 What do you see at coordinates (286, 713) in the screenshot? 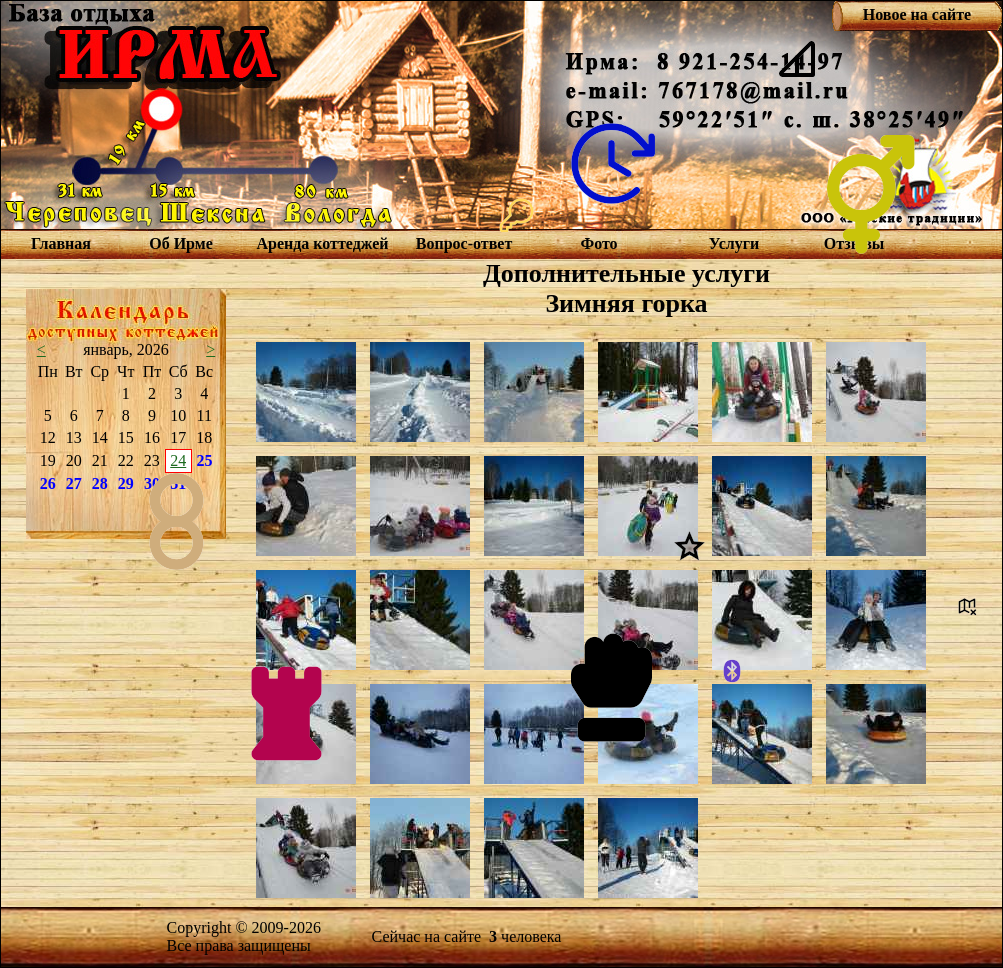
I see `access chess game or strategy features` at bounding box center [286, 713].